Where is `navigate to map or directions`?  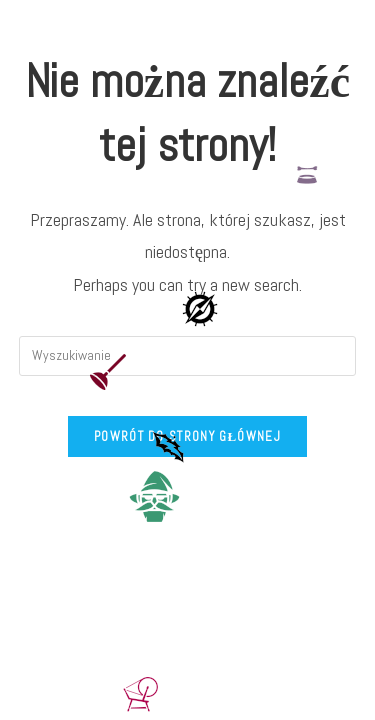 navigate to map or directions is located at coordinates (200, 309).